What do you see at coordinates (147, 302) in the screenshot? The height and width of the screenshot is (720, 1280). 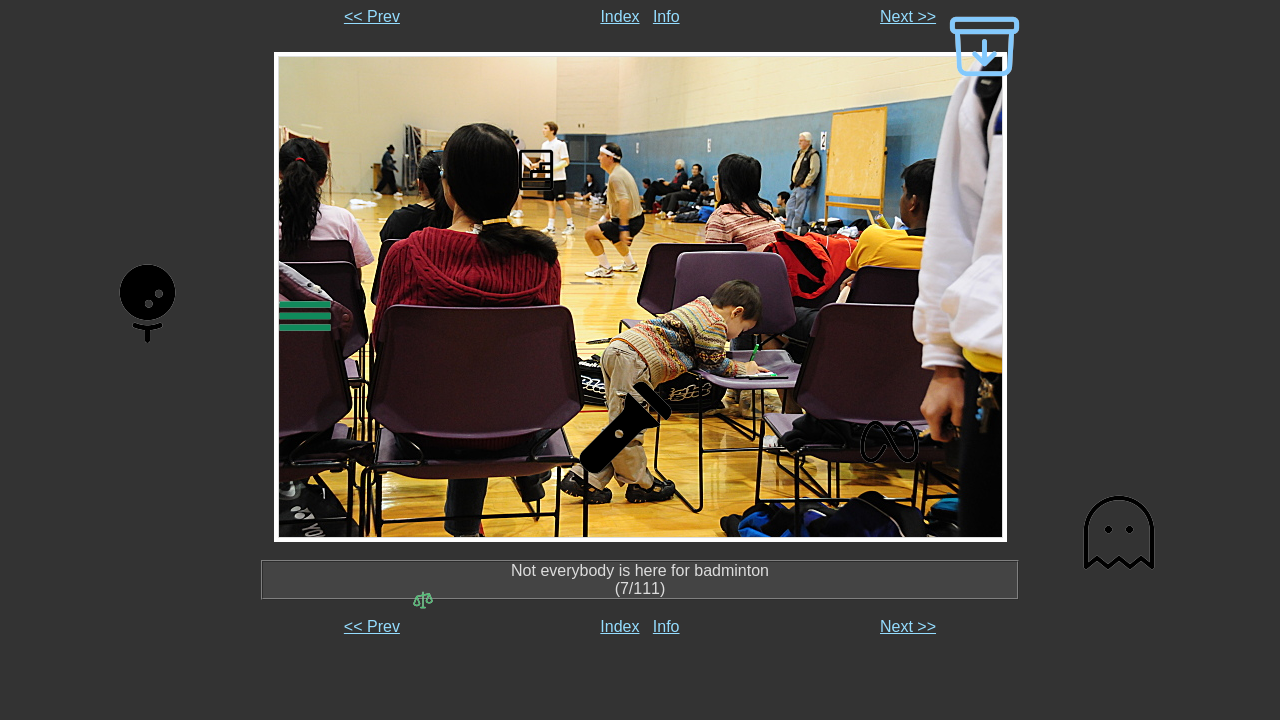 I see `access golf or sports-related features` at bounding box center [147, 302].